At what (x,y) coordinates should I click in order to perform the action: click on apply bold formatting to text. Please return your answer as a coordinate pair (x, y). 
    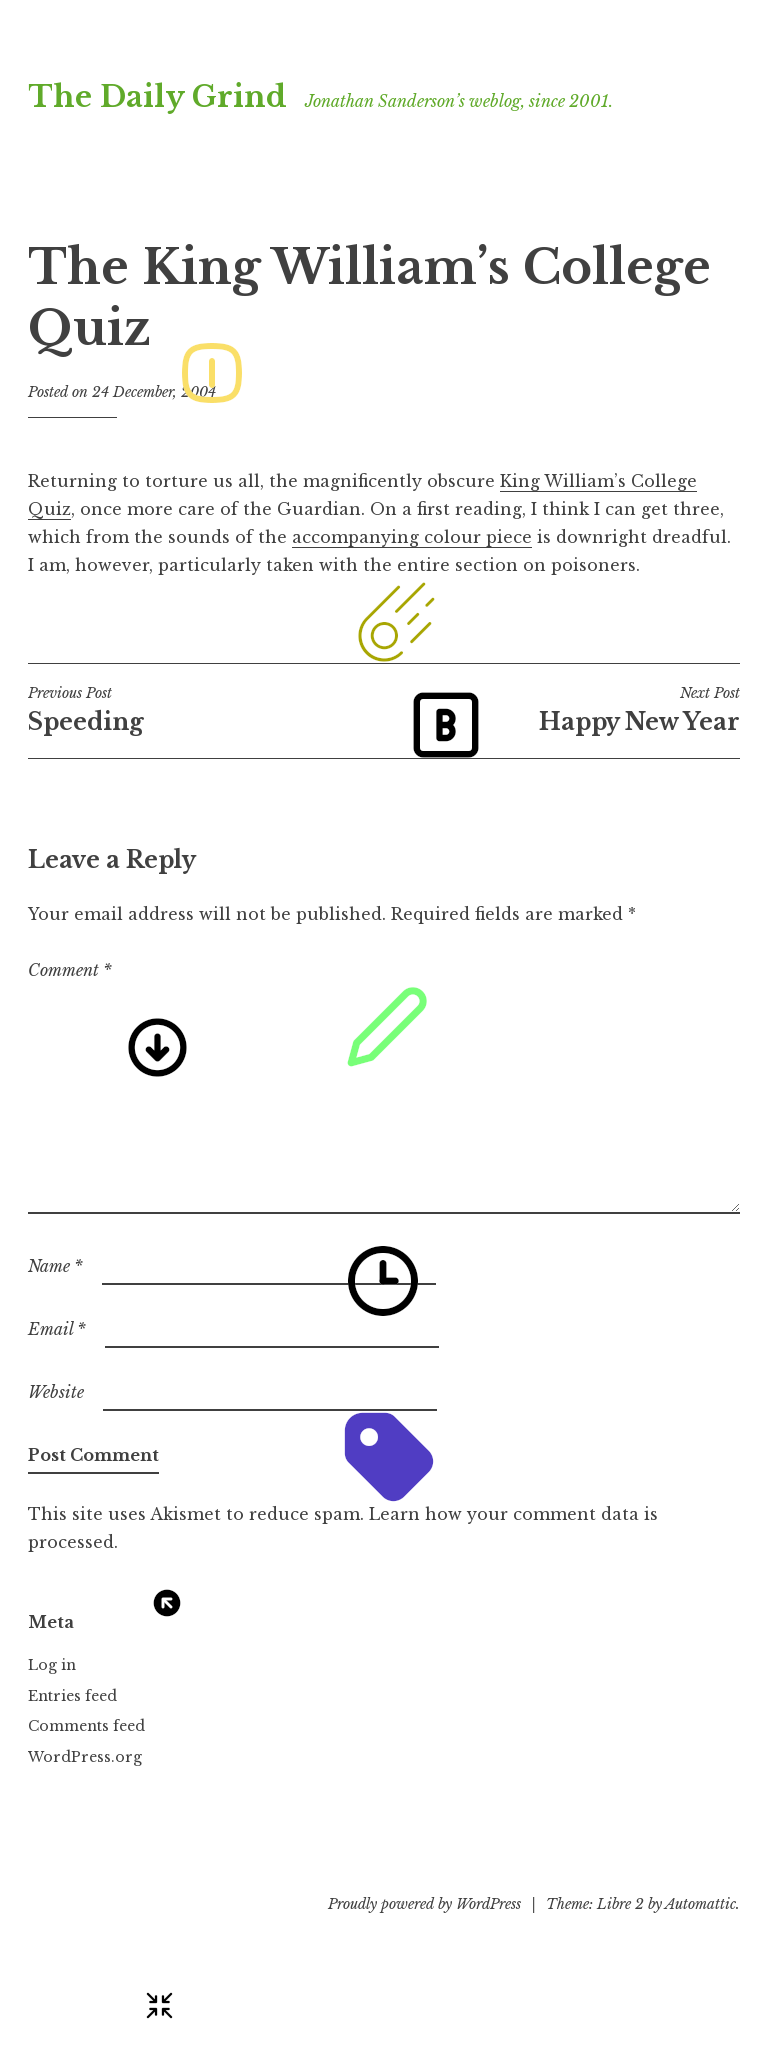
    Looking at the image, I should click on (446, 725).